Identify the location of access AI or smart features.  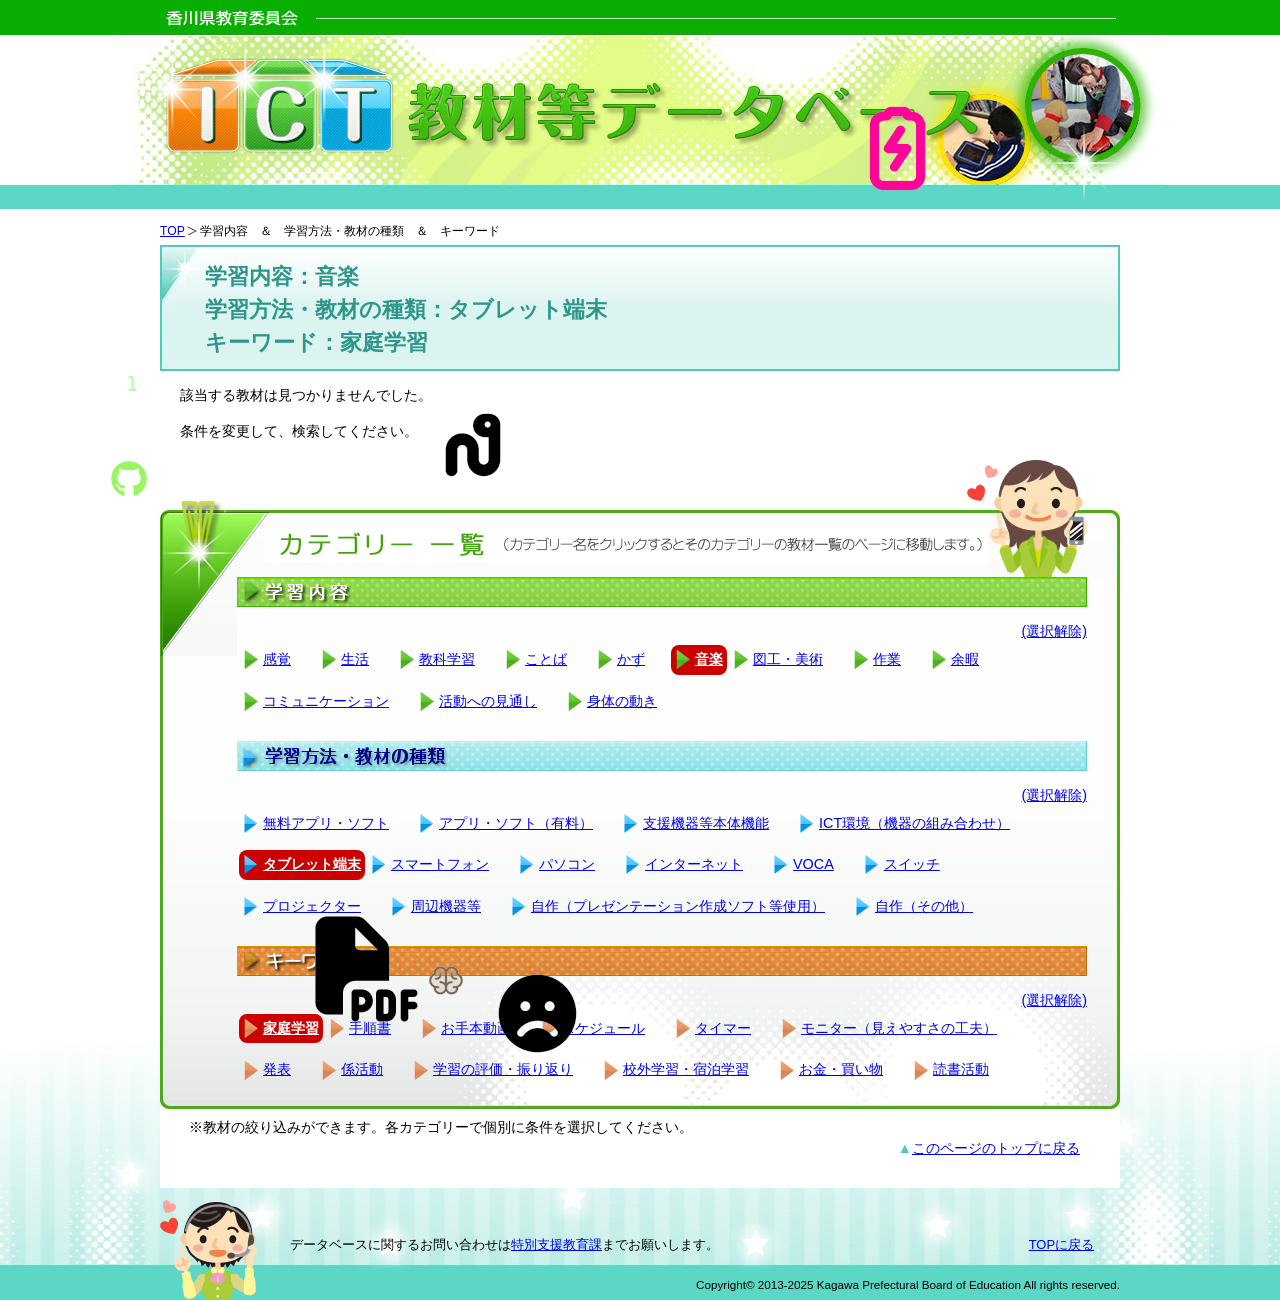
(446, 981).